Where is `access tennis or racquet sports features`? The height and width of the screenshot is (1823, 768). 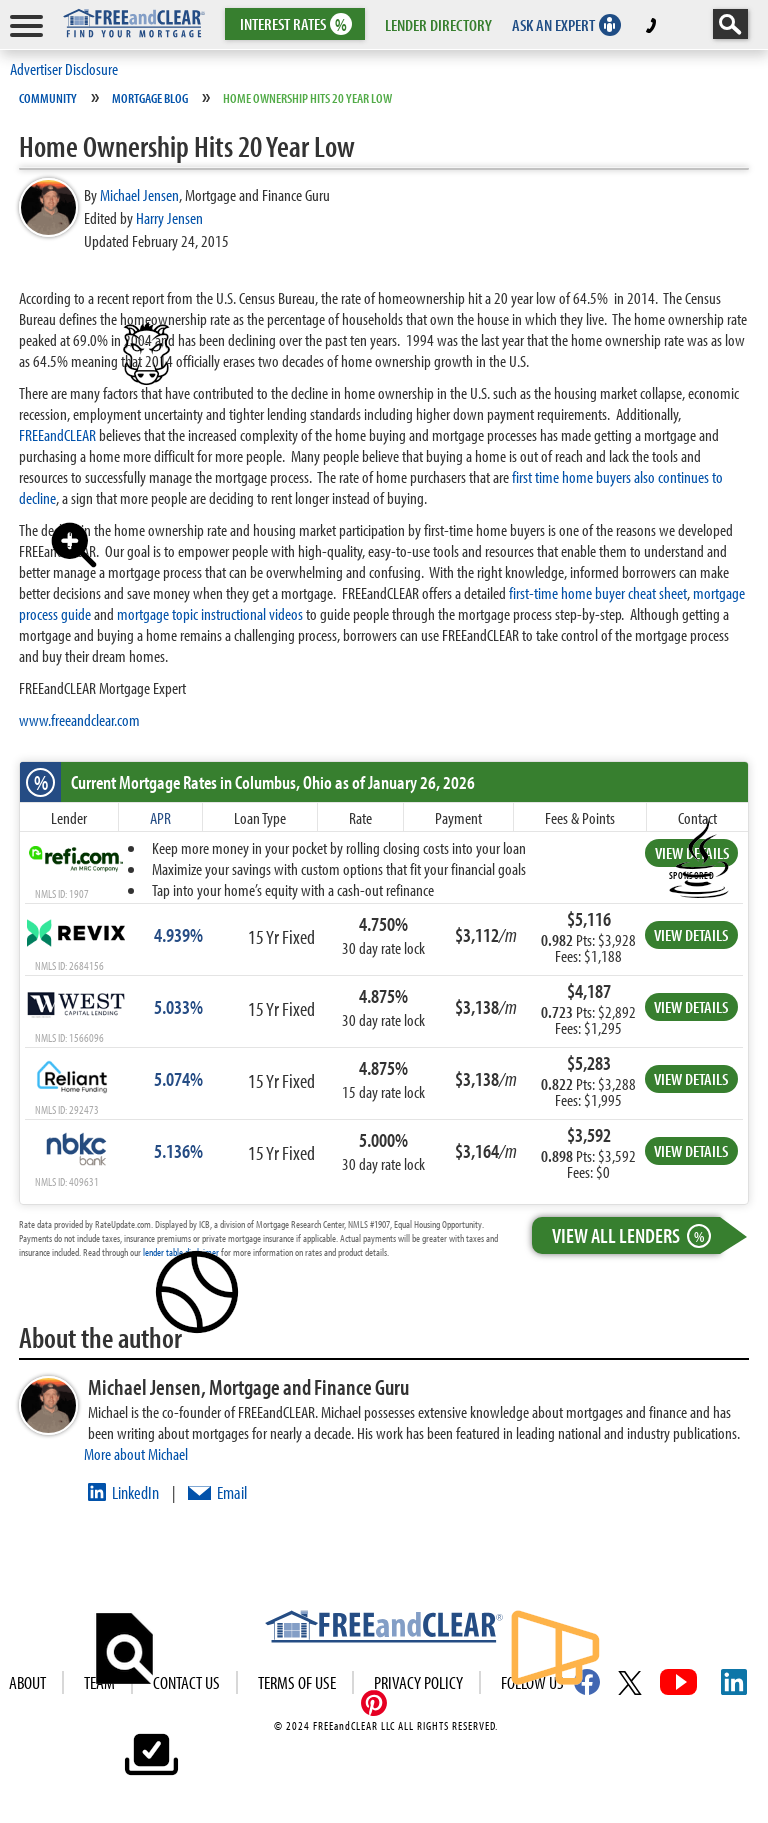
access tennis or racquet sports features is located at coordinates (197, 1292).